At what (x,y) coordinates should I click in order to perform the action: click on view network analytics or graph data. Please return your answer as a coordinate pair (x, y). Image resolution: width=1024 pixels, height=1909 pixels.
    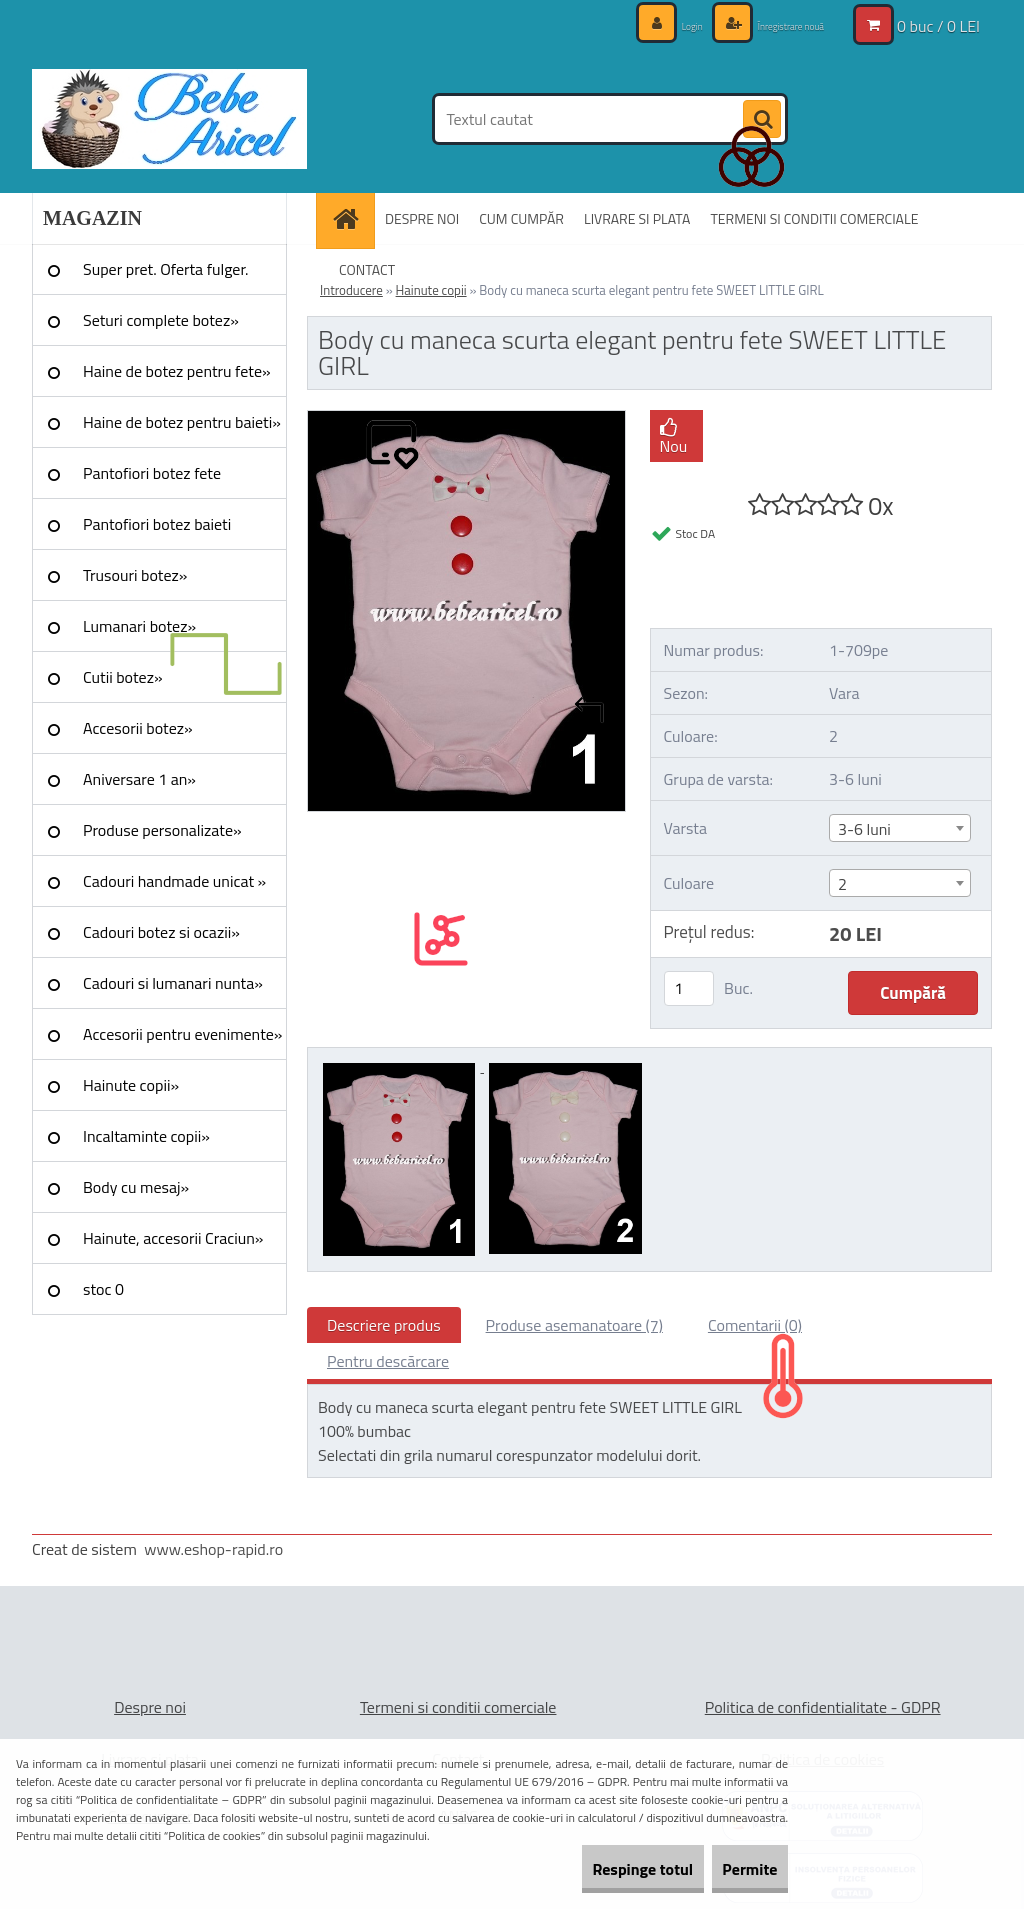
    Looking at the image, I should click on (441, 939).